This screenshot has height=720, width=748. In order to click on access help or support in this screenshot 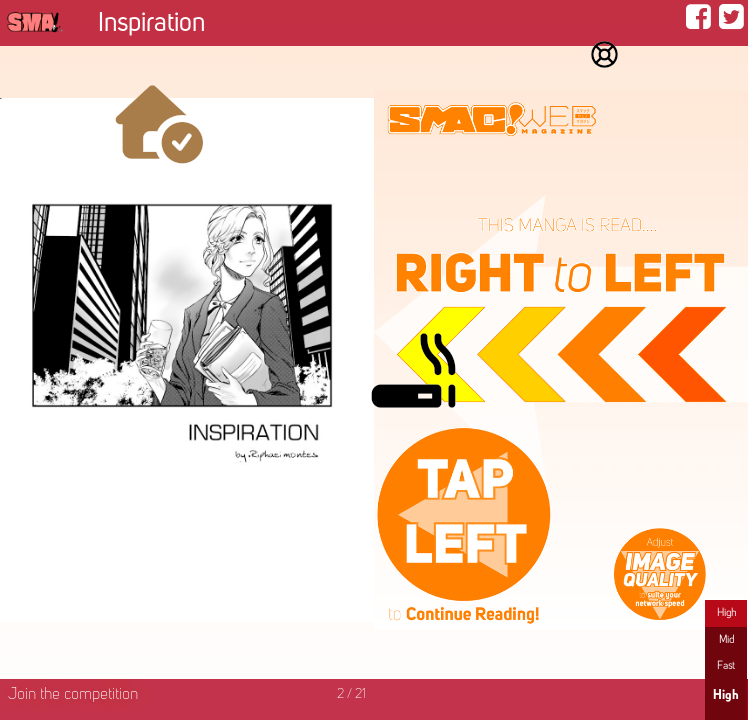, I will do `click(604, 54)`.